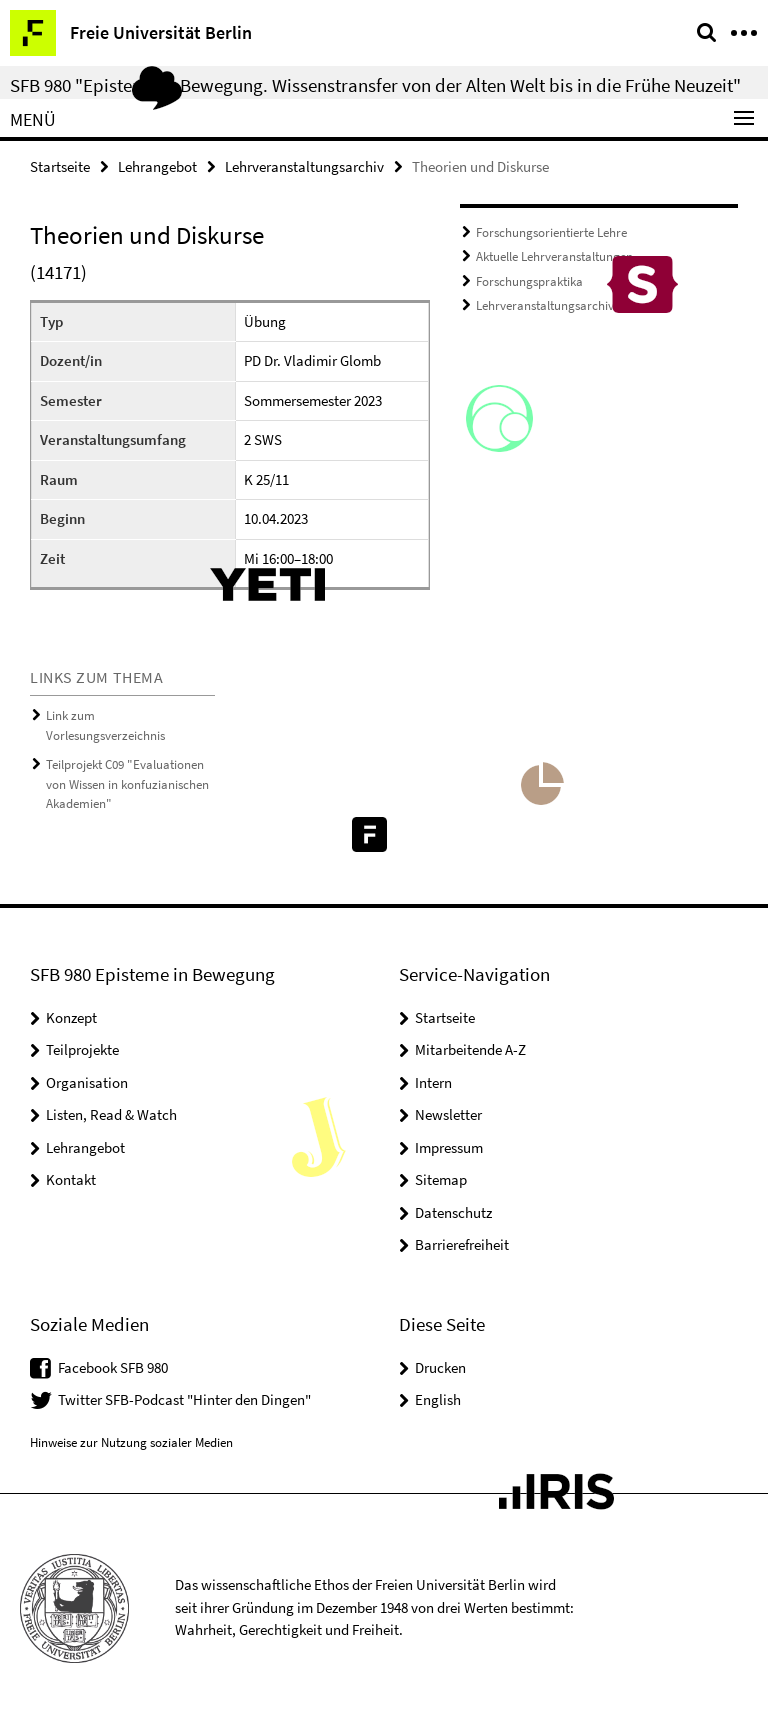 This screenshot has width=768, height=1723. Describe the element at coordinates (556, 1491) in the screenshot. I see `iris brand logo` at that location.